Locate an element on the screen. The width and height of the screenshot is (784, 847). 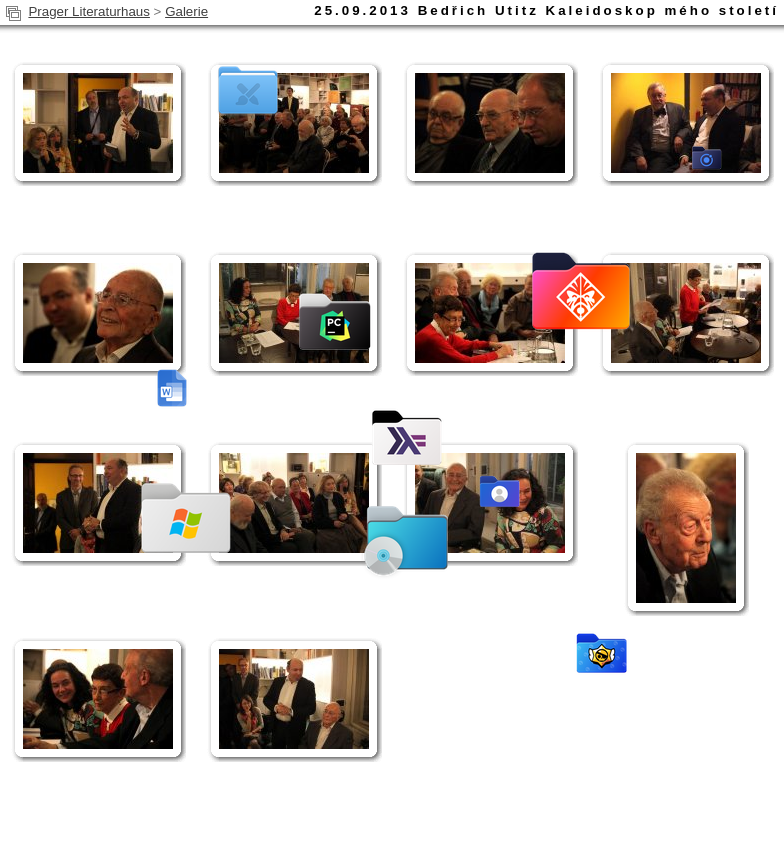
open ionic framework project folder is located at coordinates (706, 158).